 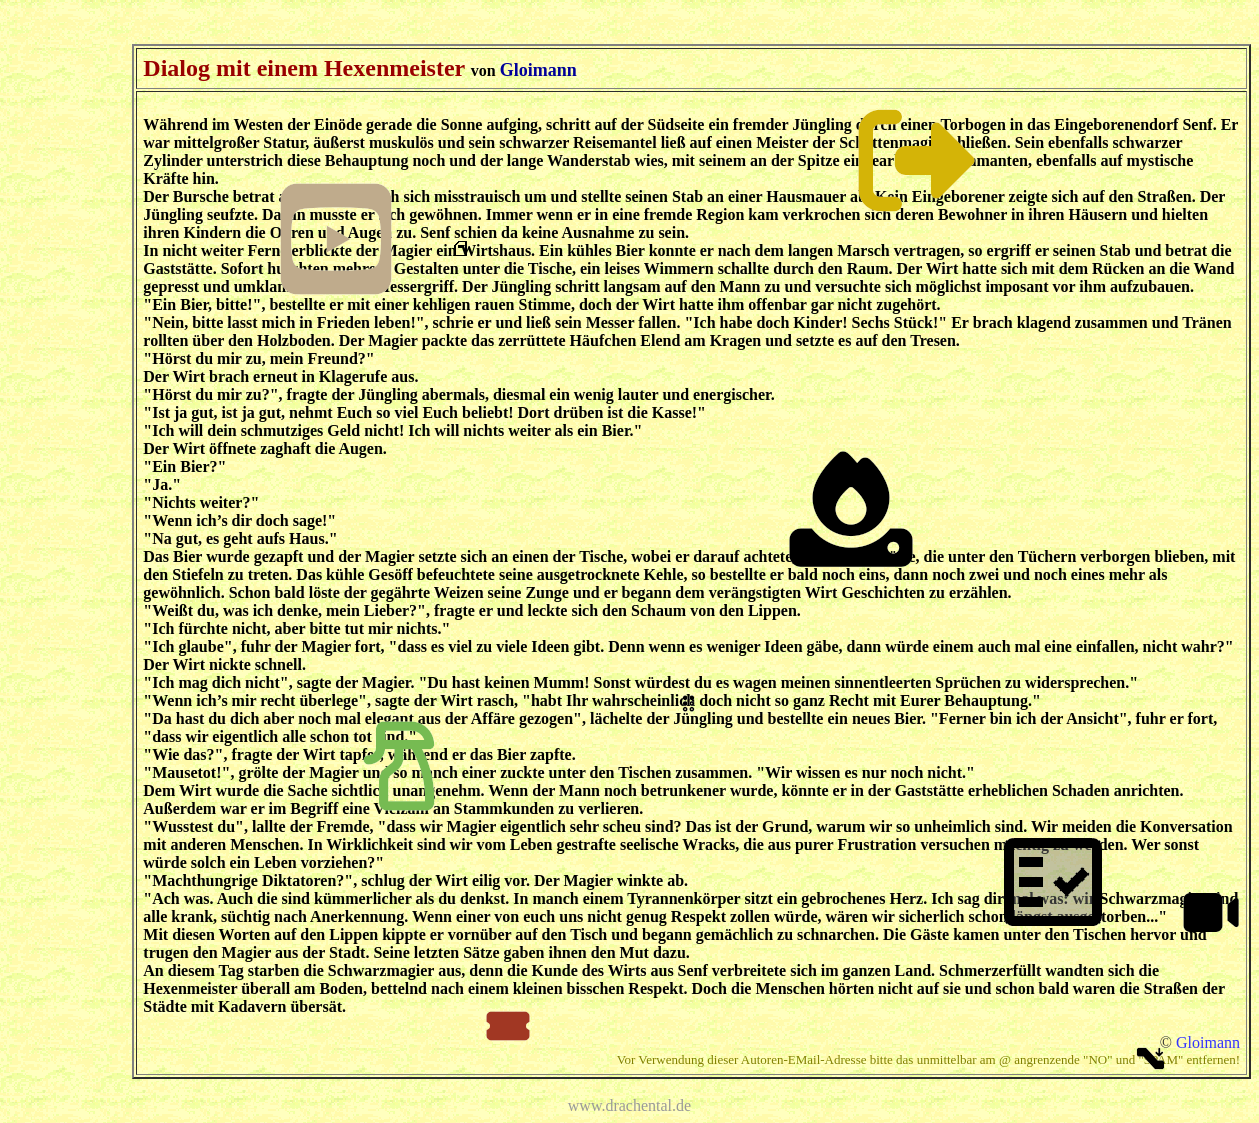 I want to click on verify or review checklist items, so click(x=1053, y=882).